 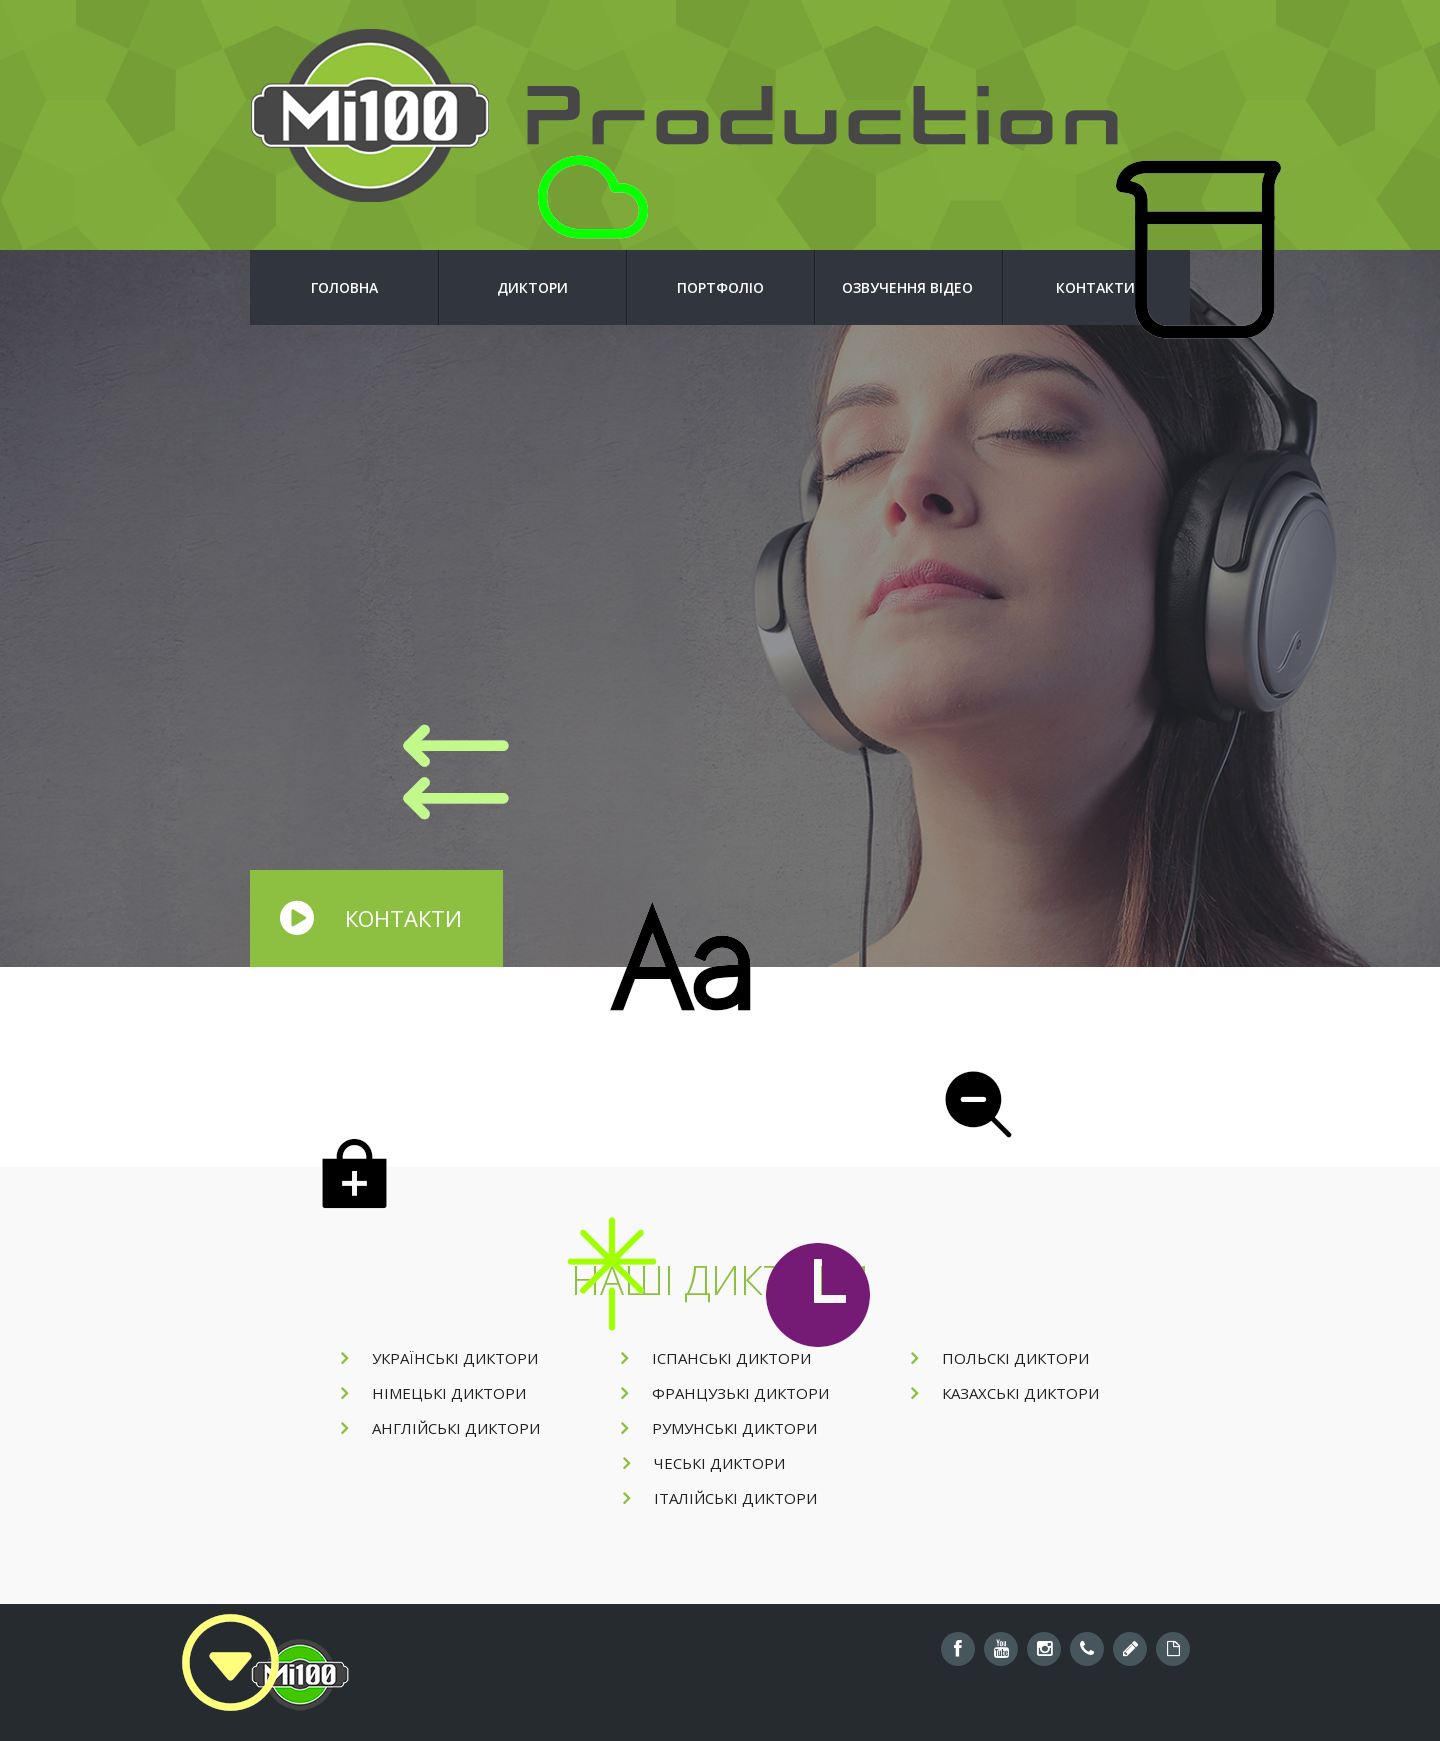 I want to click on link to linktree profile, so click(x=612, y=1274).